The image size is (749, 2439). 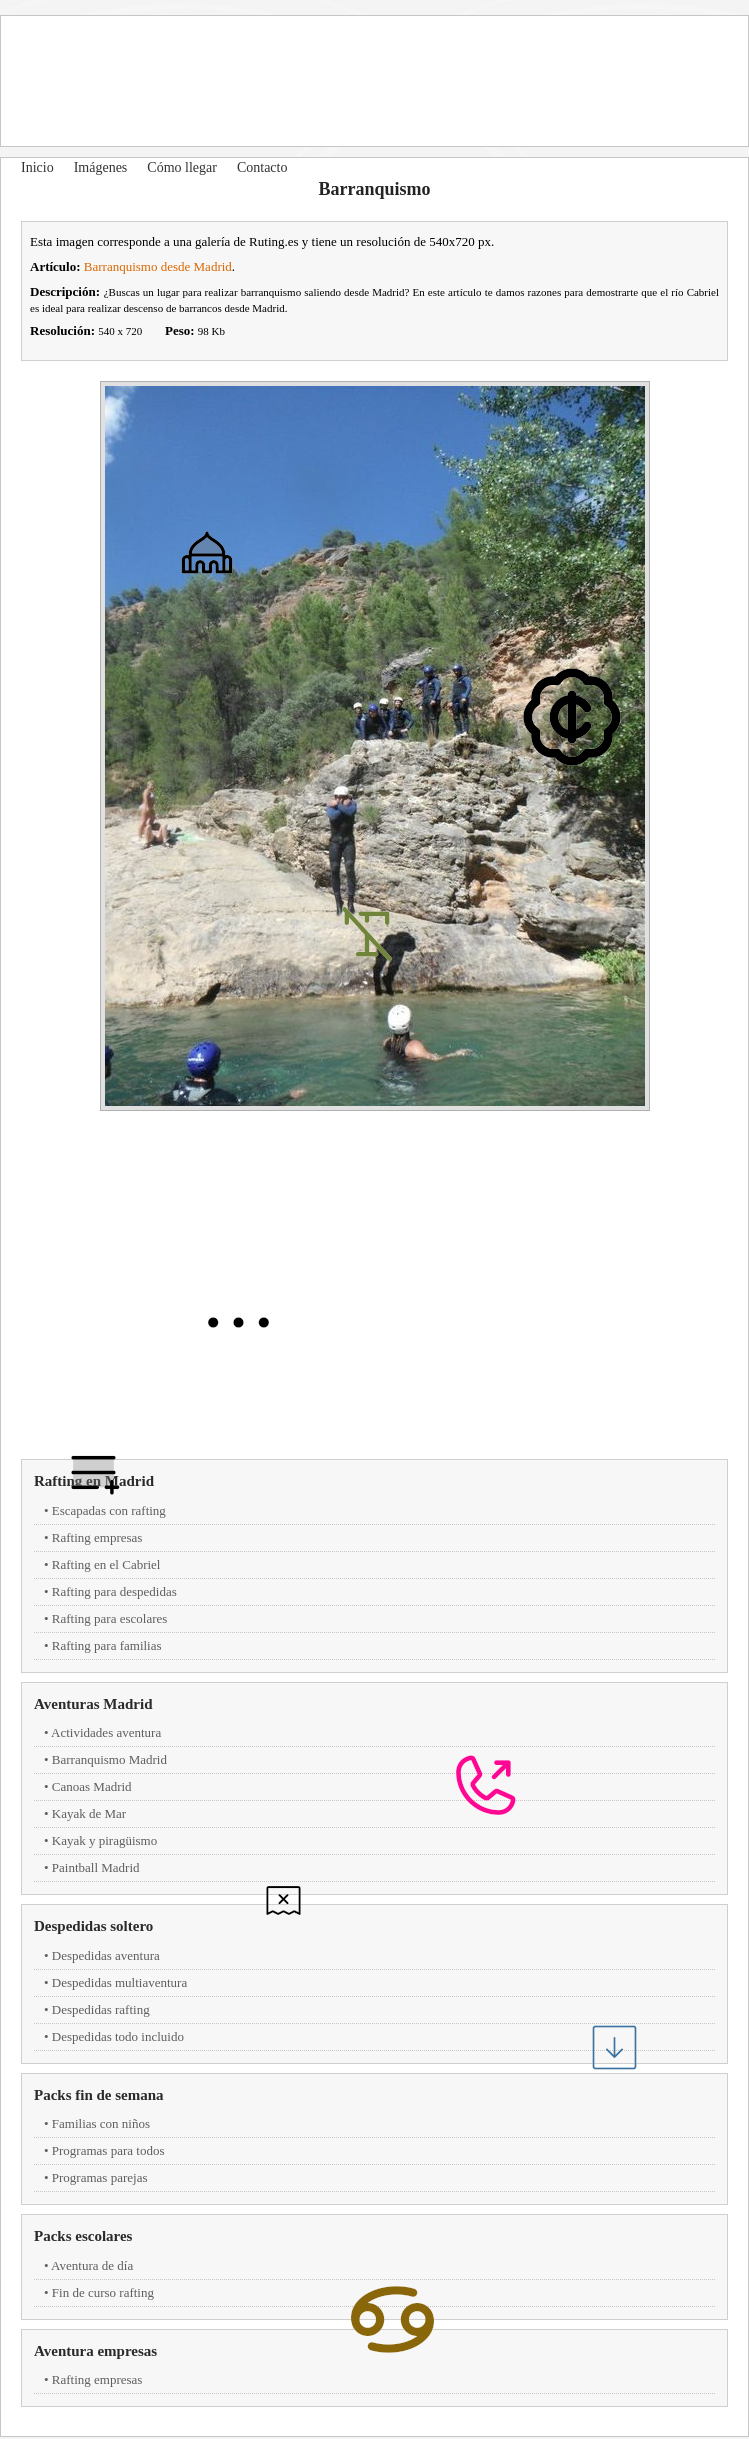 What do you see at coordinates (238, 1322) in the screenshot?
I see `access more options or actions` at bounding box center [238, 1322].